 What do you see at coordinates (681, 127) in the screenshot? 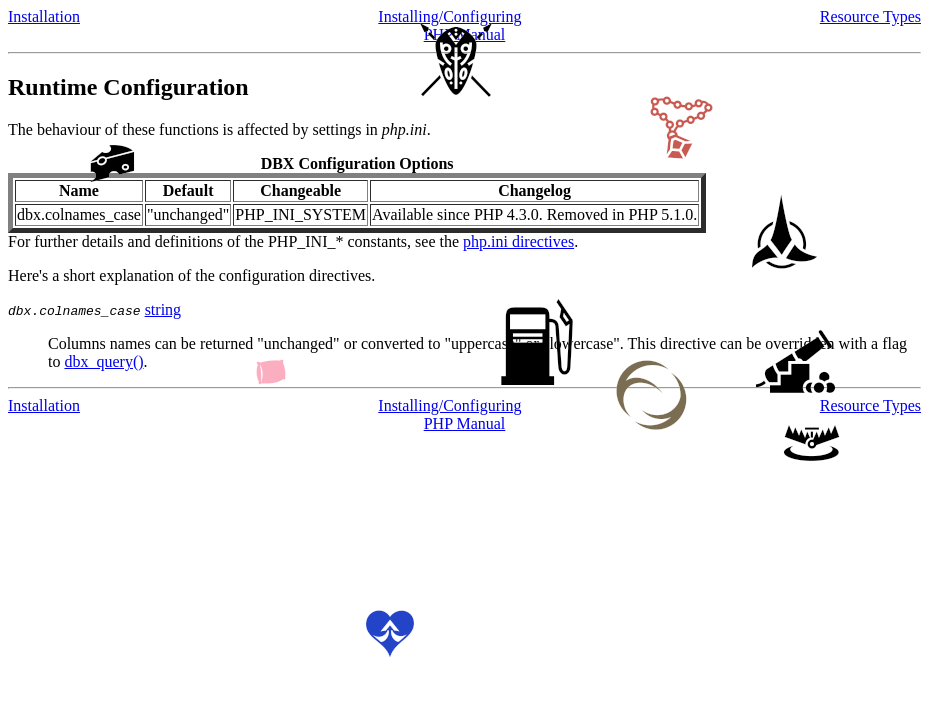
I see `view equipped jewelry or accessories` at bounding box center [681, 127].